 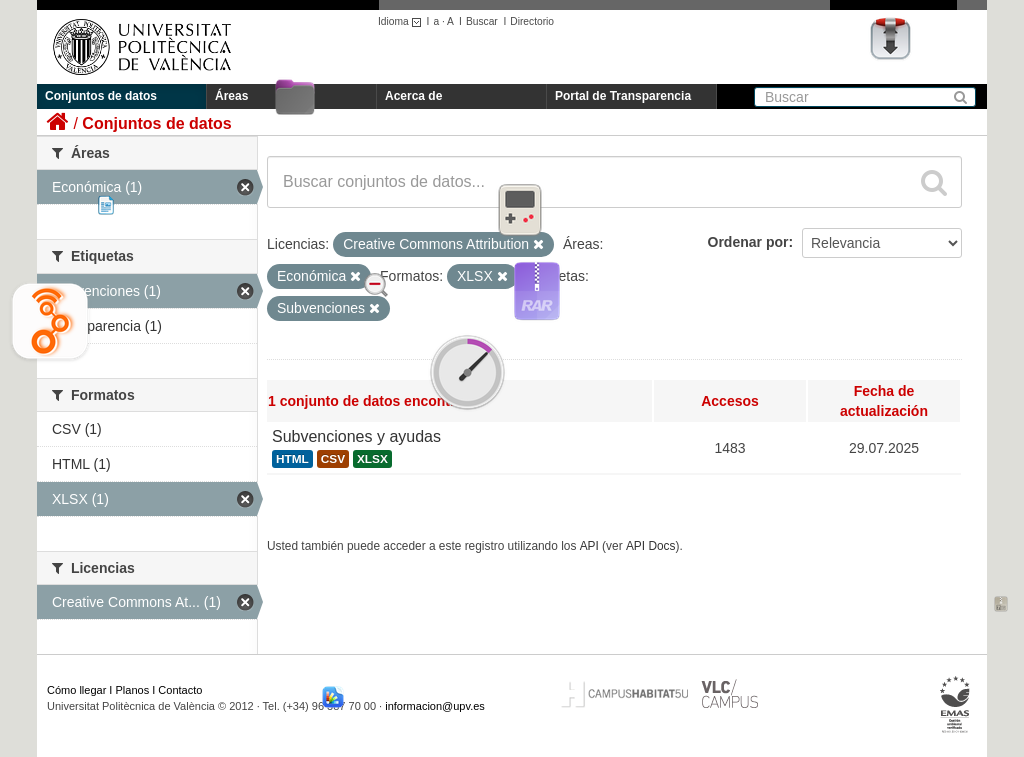 What do you see at coordinates (106, 205) in the screenshot?
I see `open a libreoffice writer document` at bounding box center [106, 205].